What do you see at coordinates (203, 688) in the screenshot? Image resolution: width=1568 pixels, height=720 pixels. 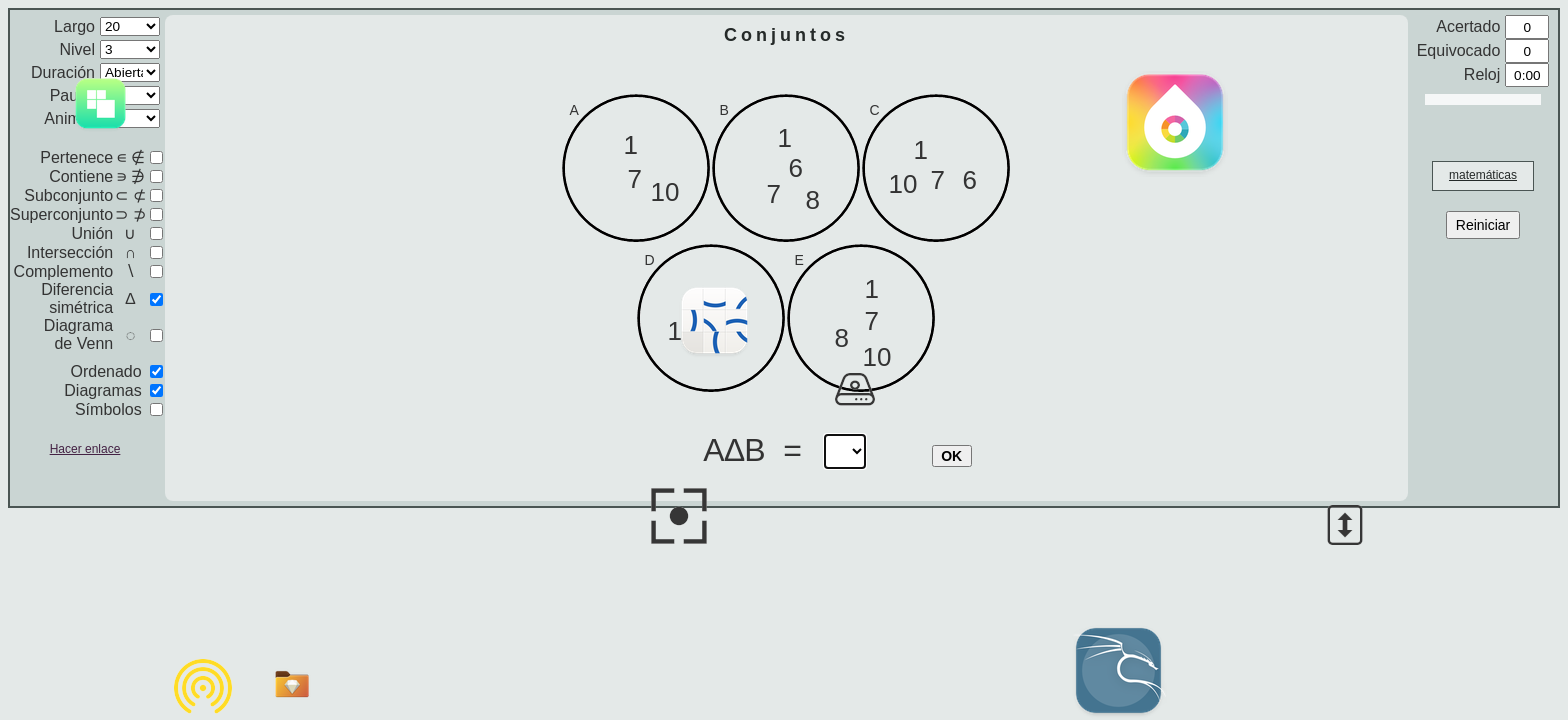 I see `connect to a network server` at bounding box center [203, 688].